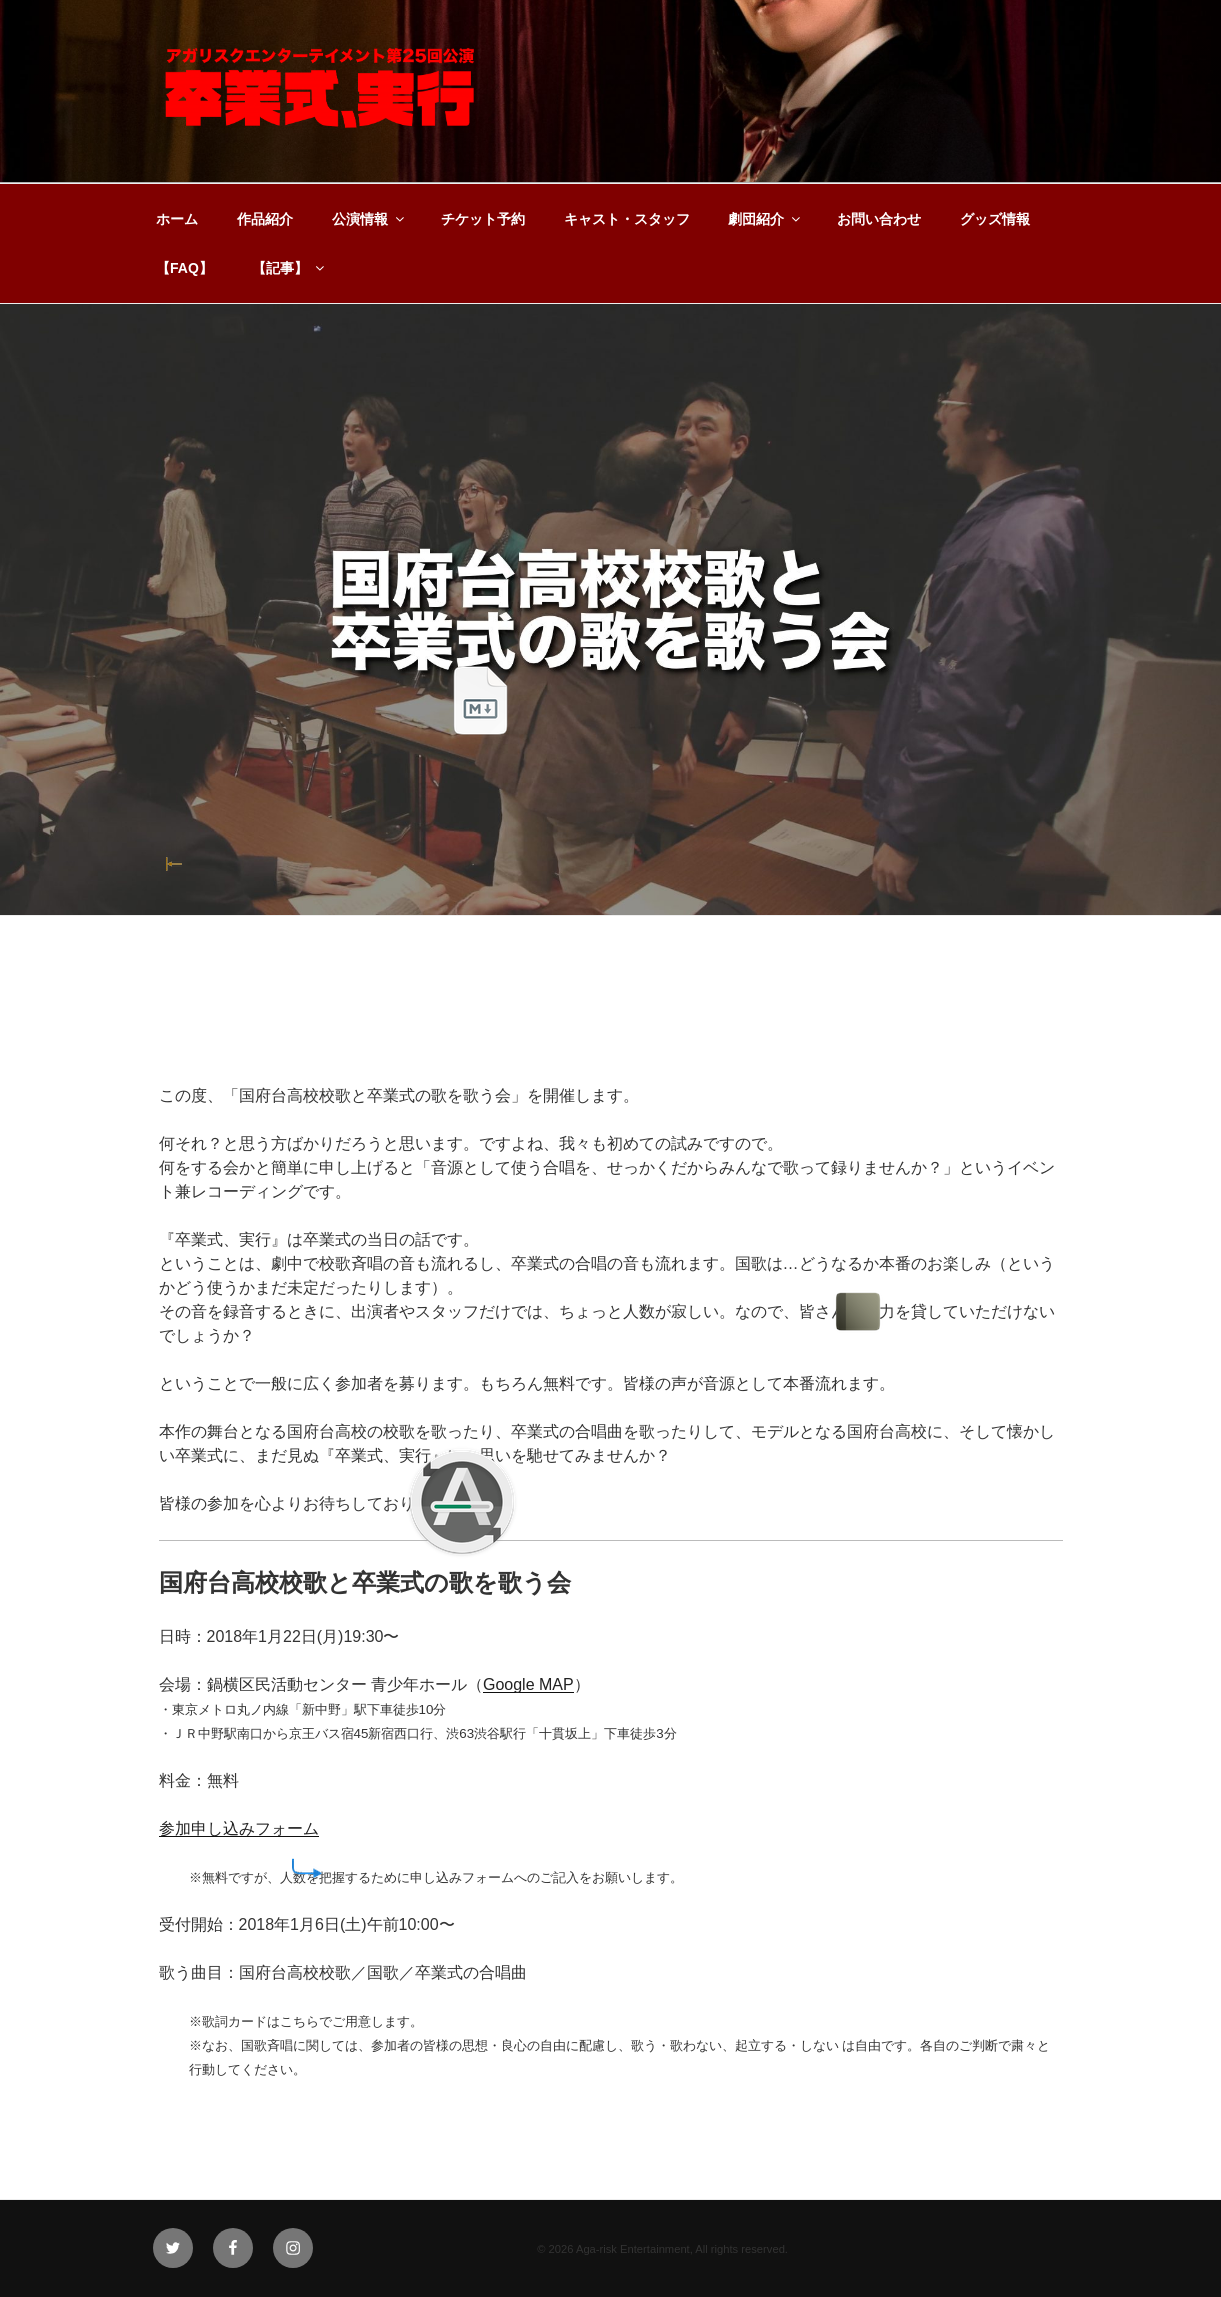  Describe the element at coordinates (462, 1502) in the screenshot. I see `open system software update application` at that location.